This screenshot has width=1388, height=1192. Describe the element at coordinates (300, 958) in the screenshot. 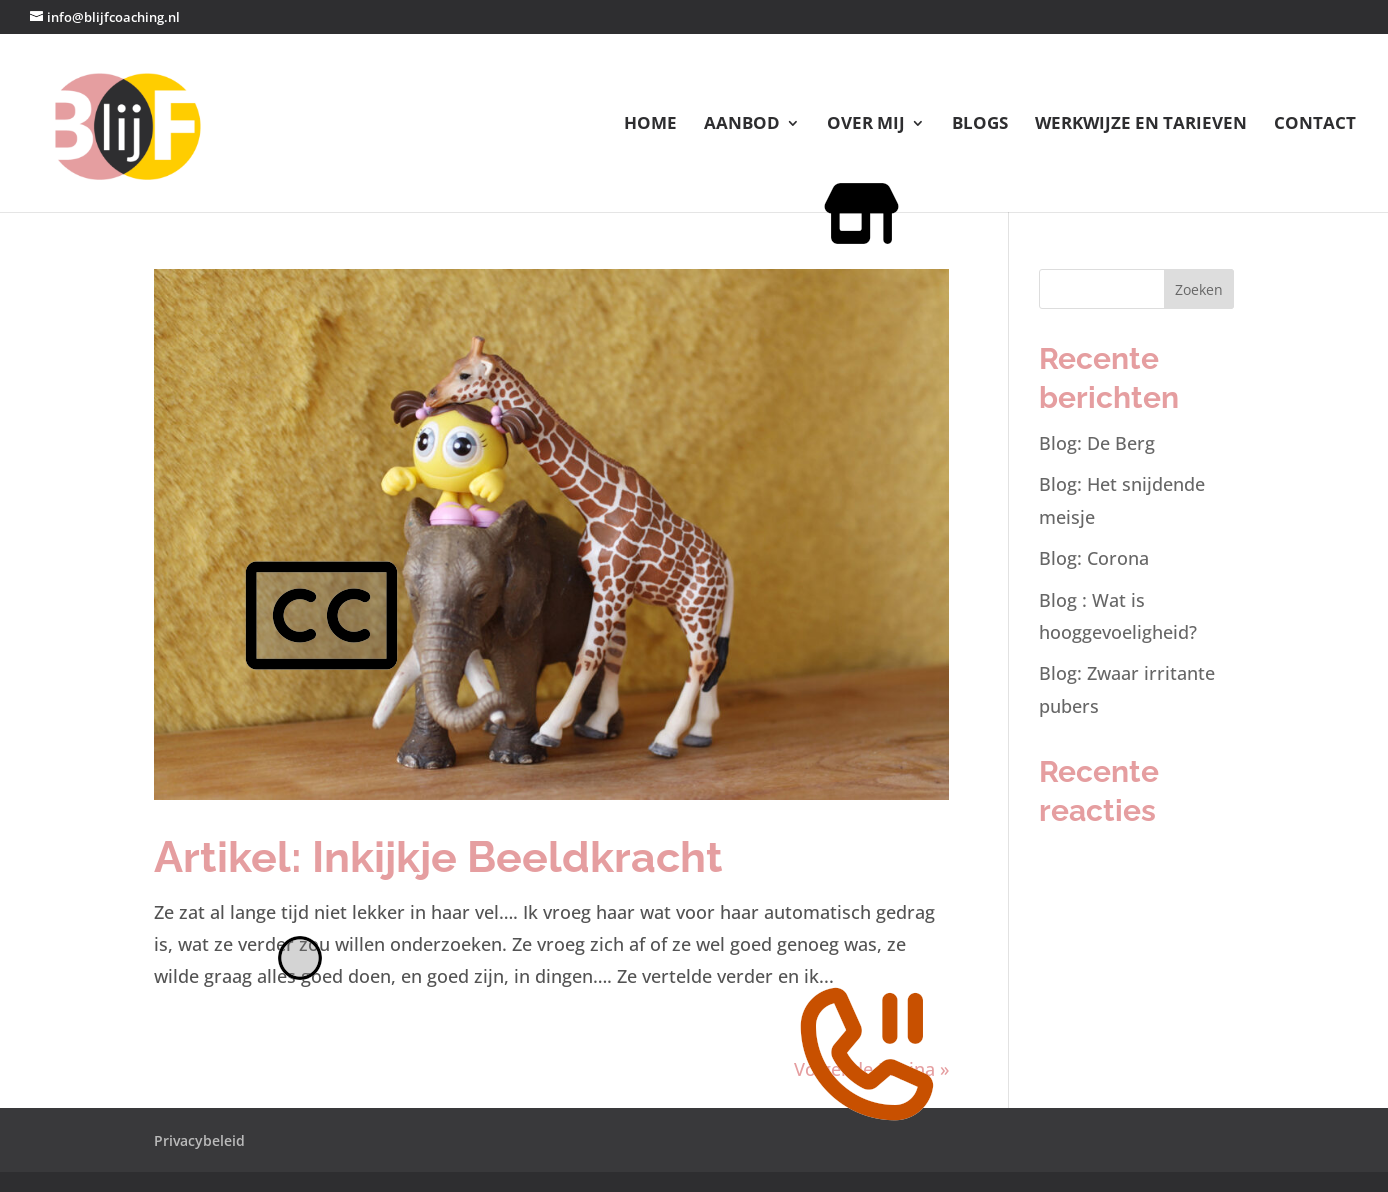

I see `unselected radio button option` at that location.